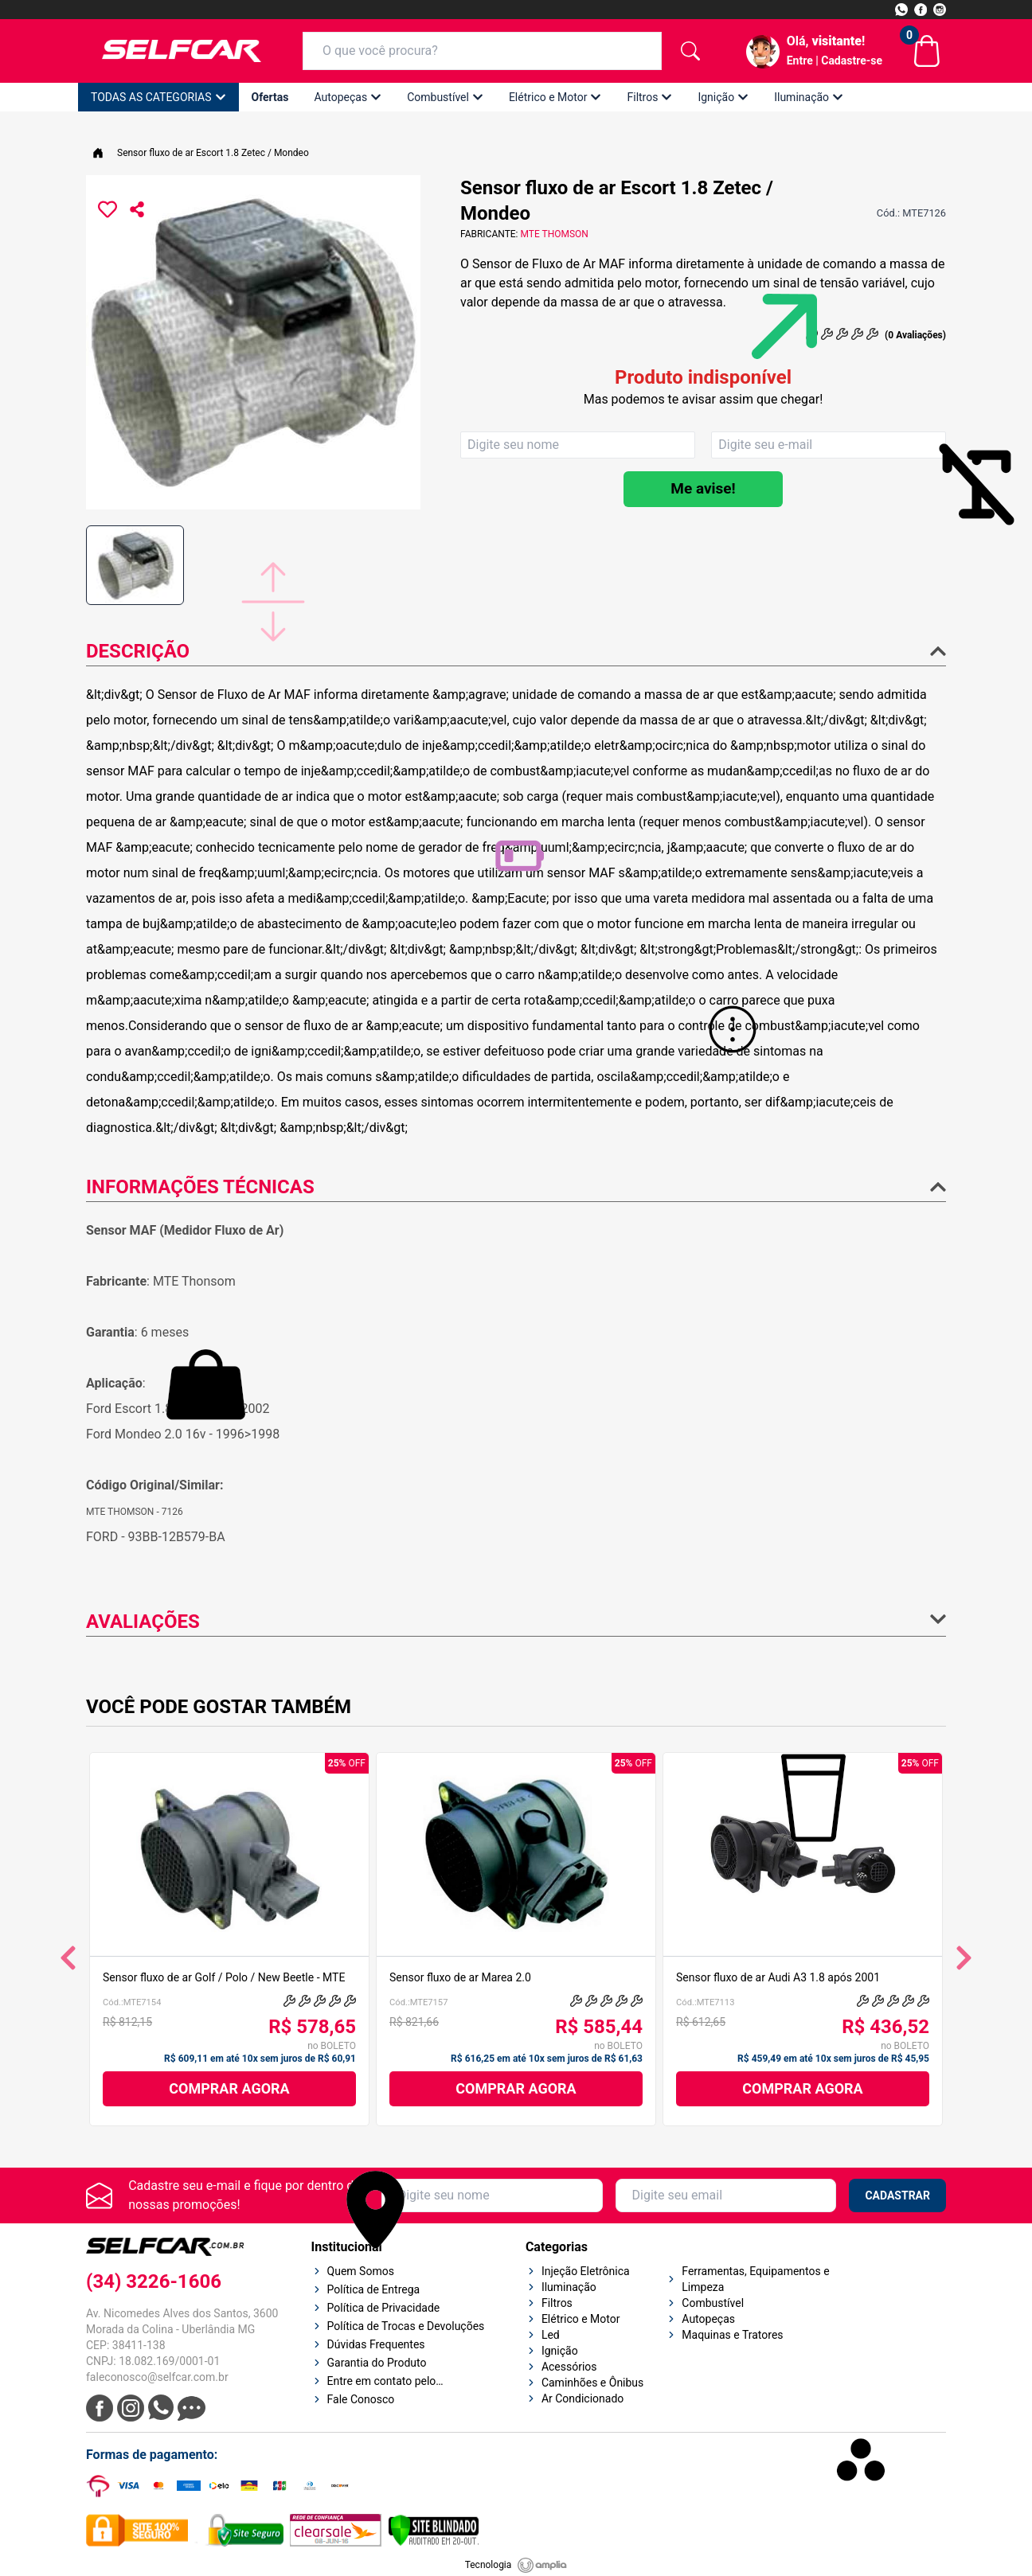  What do you see at coordinates (784, 326) in the screenshot?
I see `open link in new tab or window` at bounding box center [784, 326].